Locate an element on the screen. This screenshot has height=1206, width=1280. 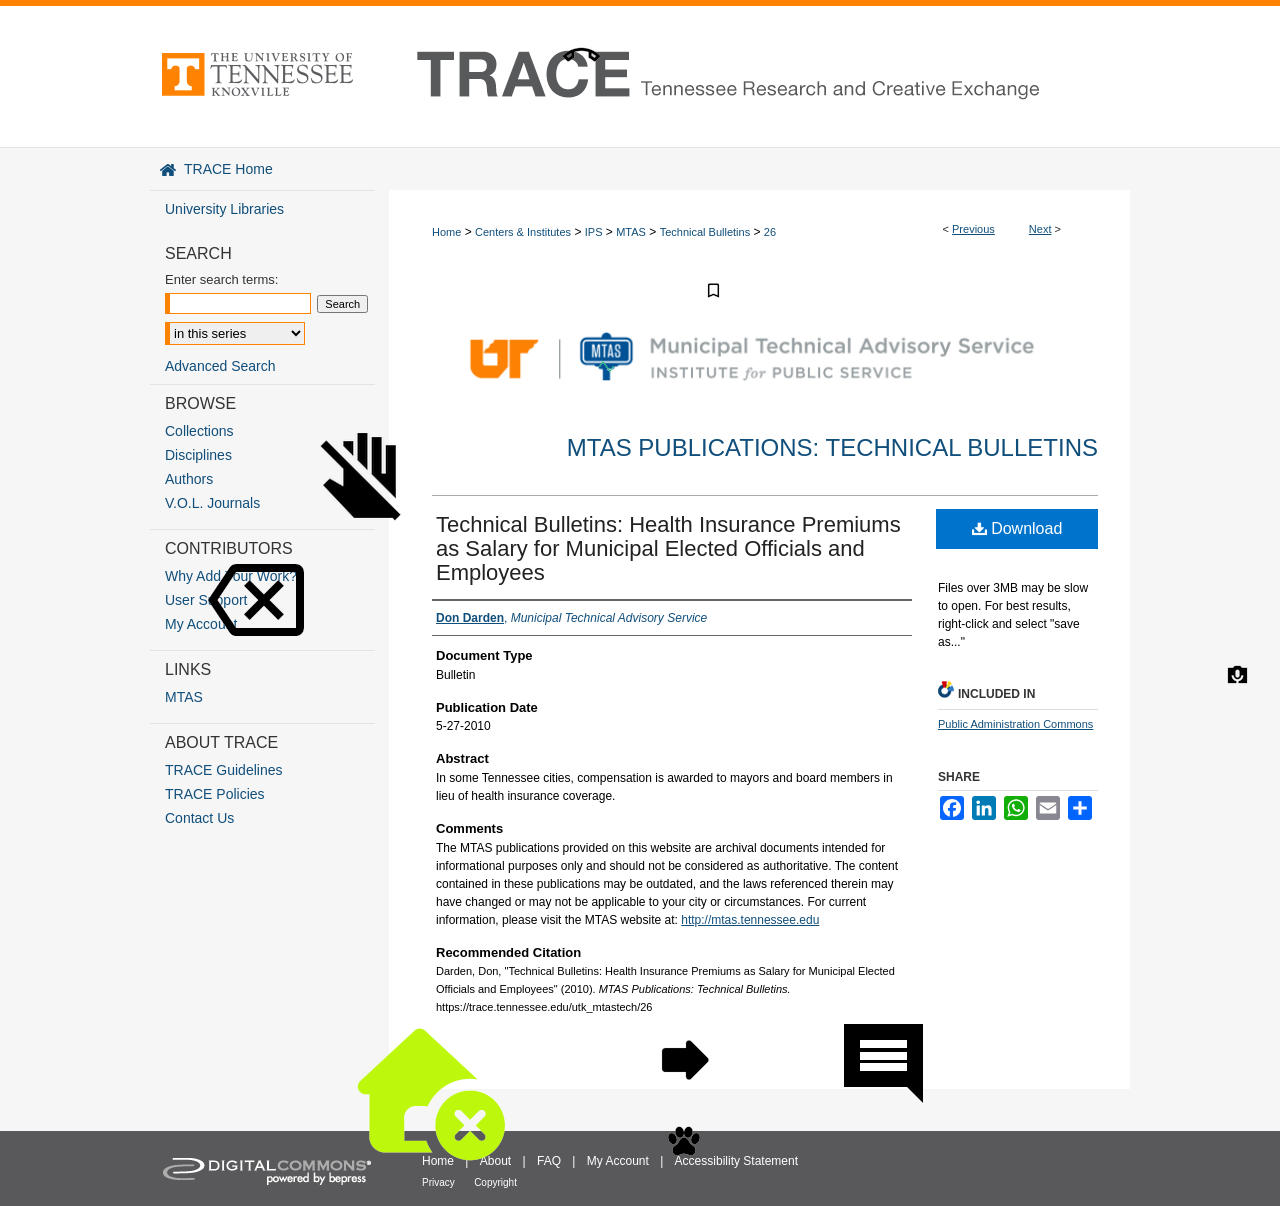
toggle triangle waveform in audio synthesizer is located at coordinates (606, 366).